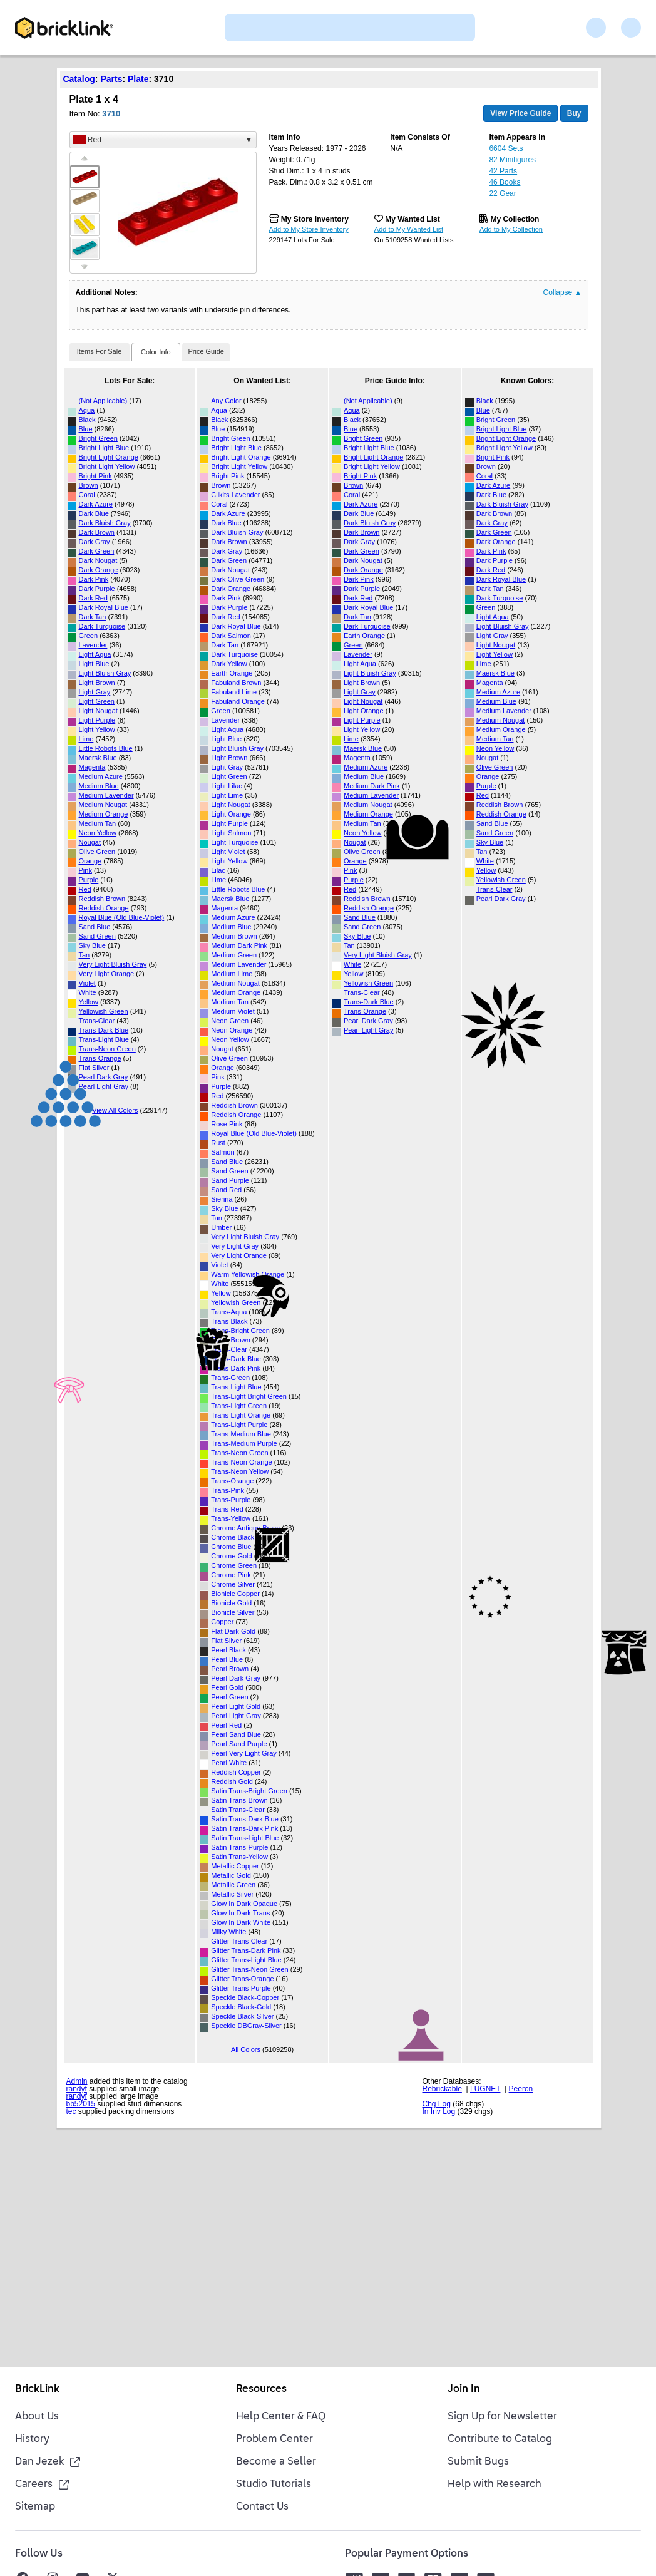 The height and width of the screenshot is (2576, 656). I want to click on start a billiards or pool game, so click(66, 1092).